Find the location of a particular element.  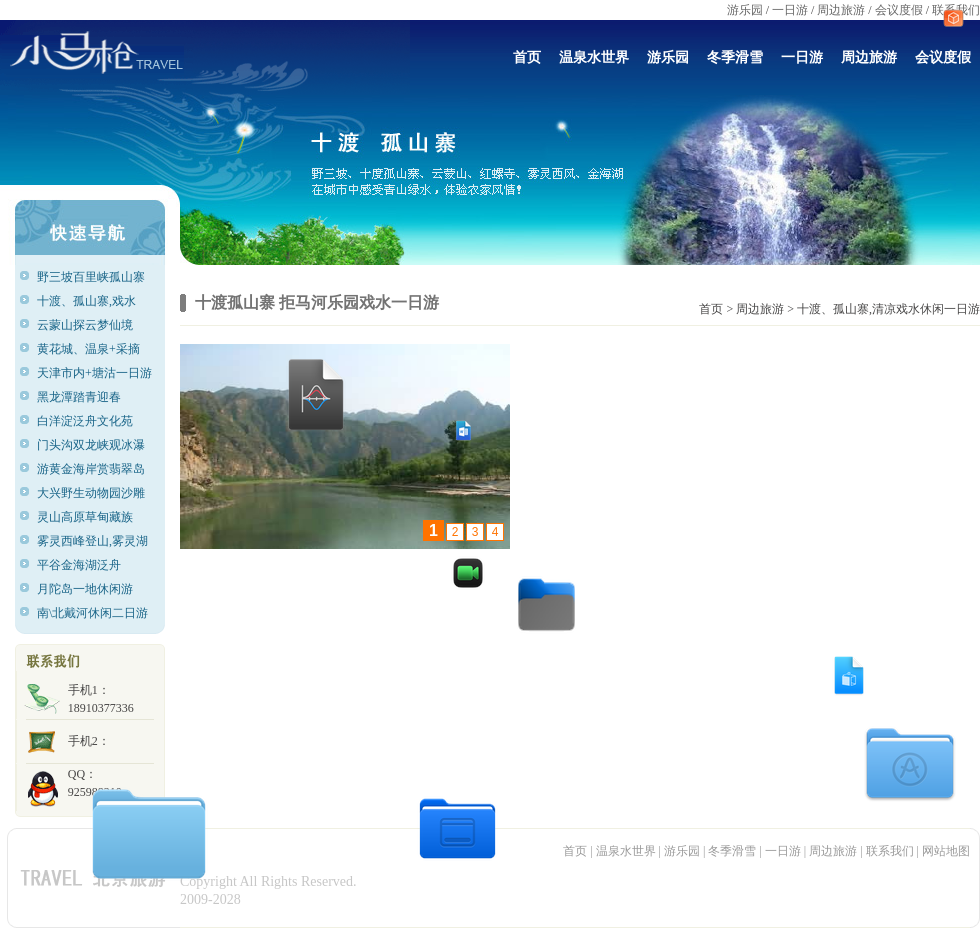

open Arturia software folder is located at coordinates (910, 763).